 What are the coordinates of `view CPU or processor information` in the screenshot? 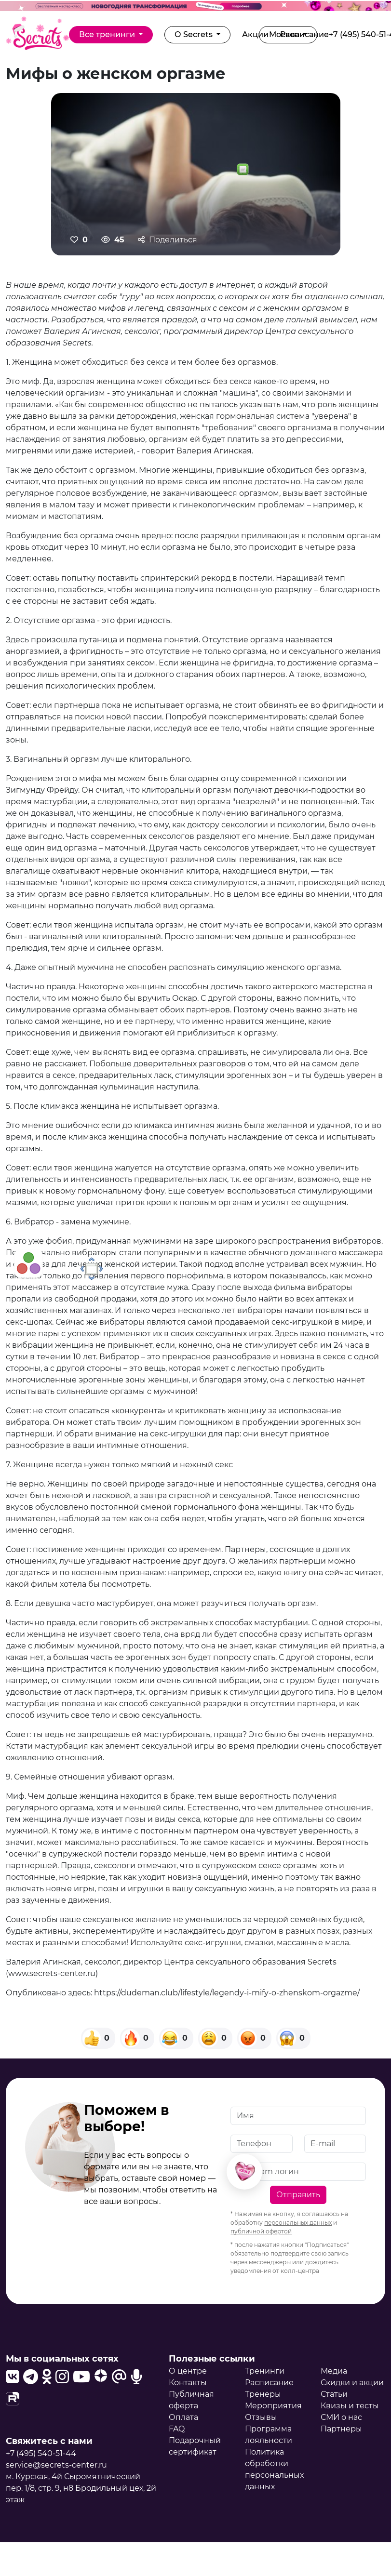 It's located at (243, 169).